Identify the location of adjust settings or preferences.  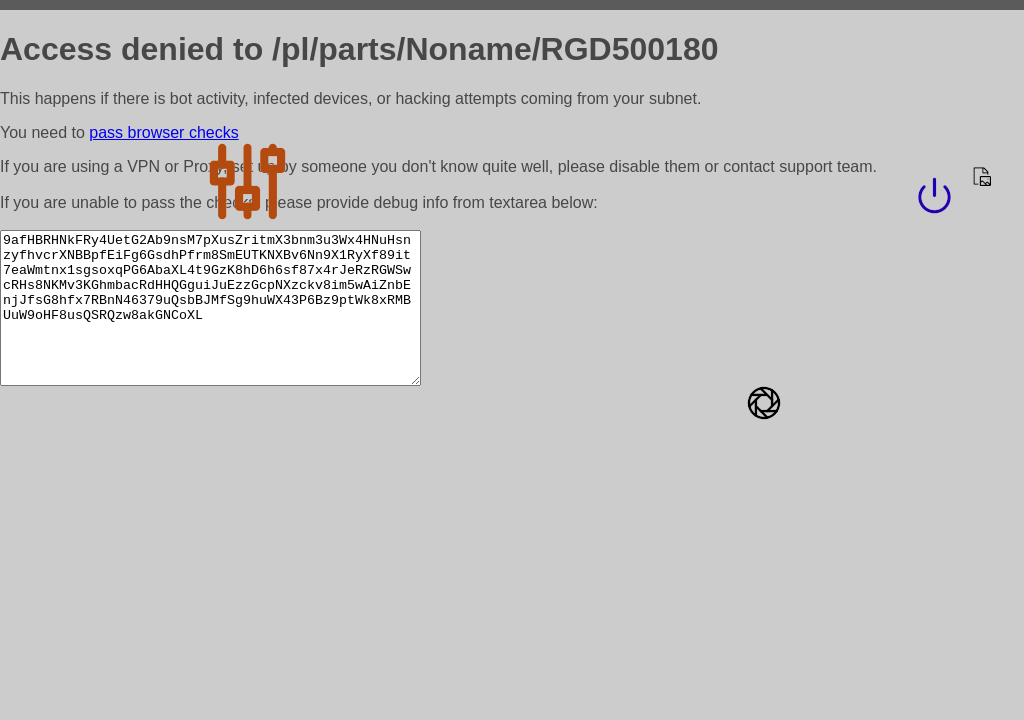
(247, 181).